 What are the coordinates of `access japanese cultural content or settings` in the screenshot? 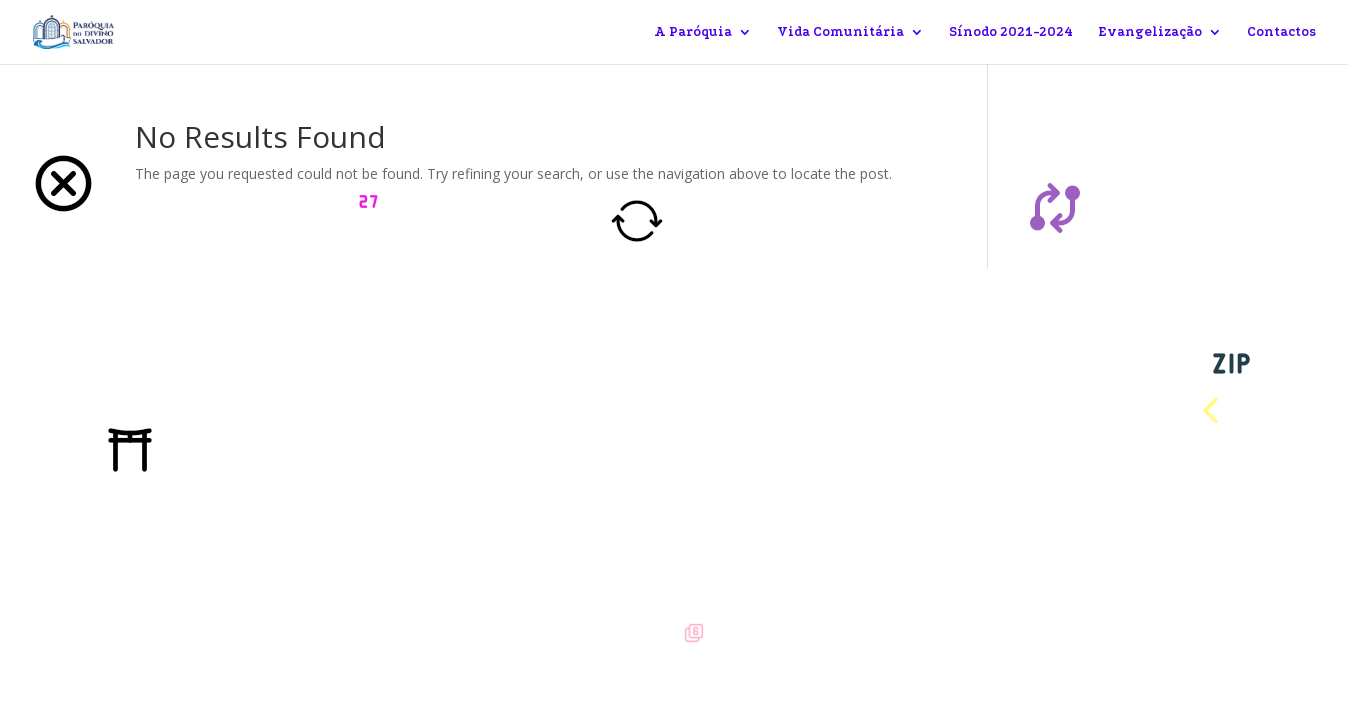 It's located at (130, 450).